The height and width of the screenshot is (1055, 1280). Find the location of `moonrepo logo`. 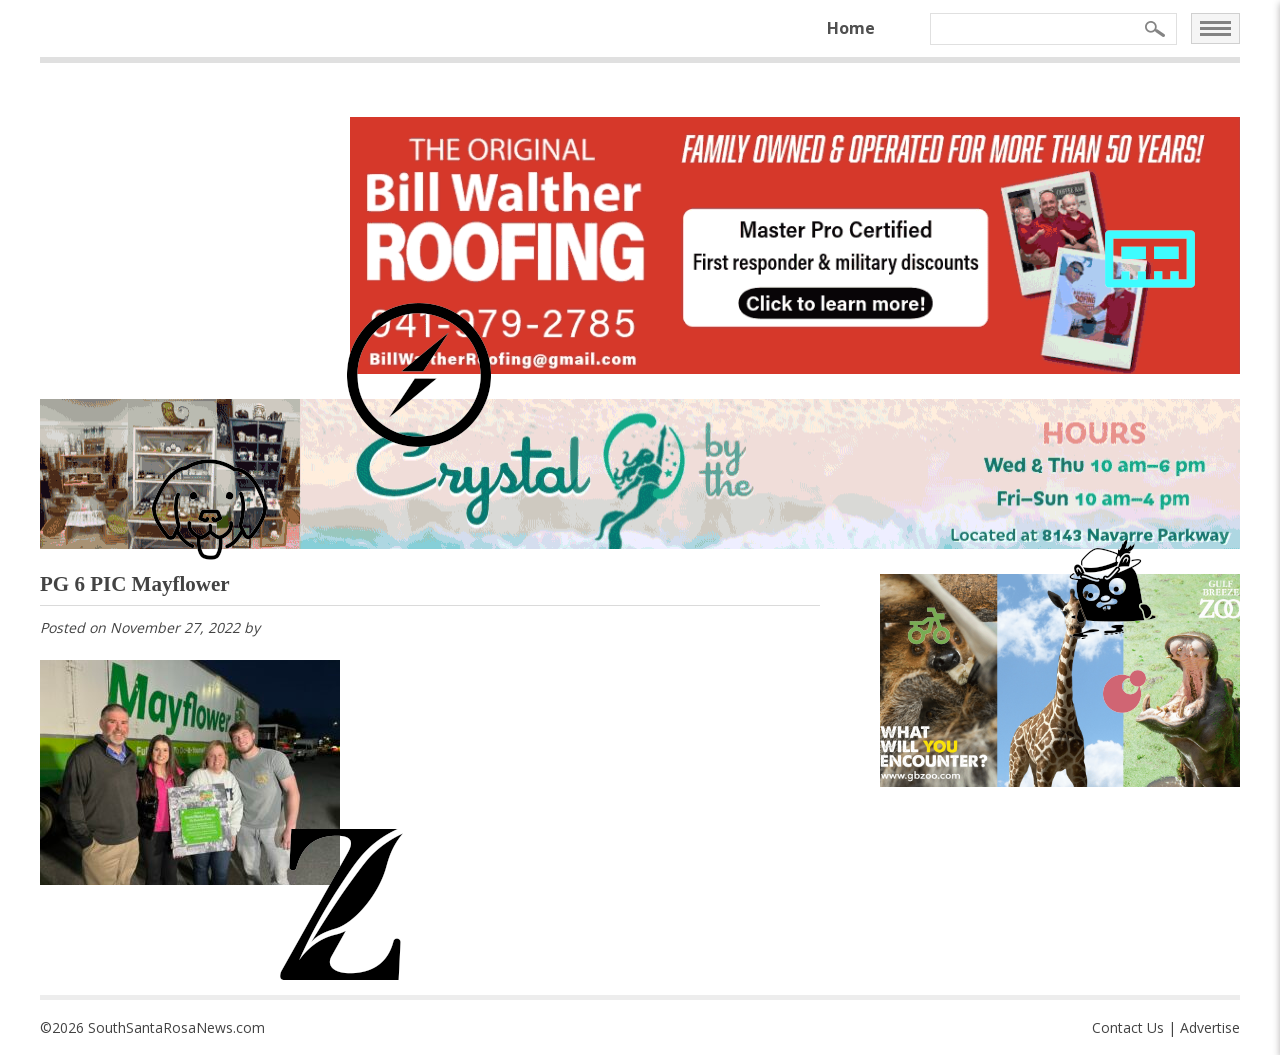

moonrepo logo is located at coordinates (1124, 691).